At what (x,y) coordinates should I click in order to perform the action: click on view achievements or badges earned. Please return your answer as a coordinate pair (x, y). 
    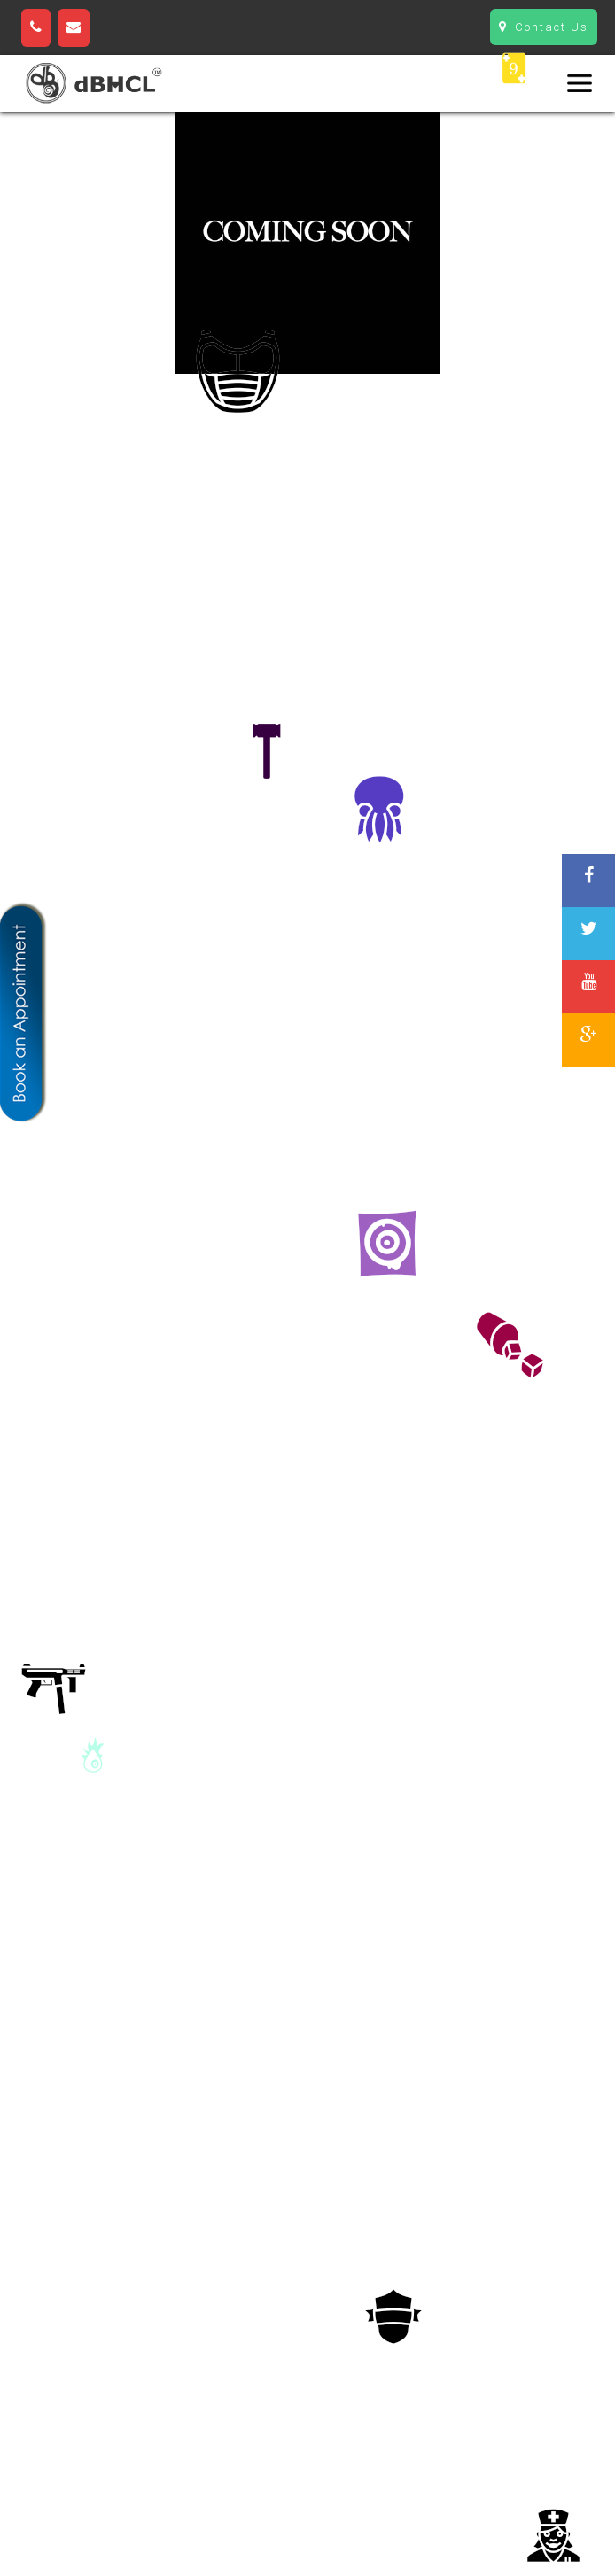
    Looking at the image, I should click on (393, 2316).